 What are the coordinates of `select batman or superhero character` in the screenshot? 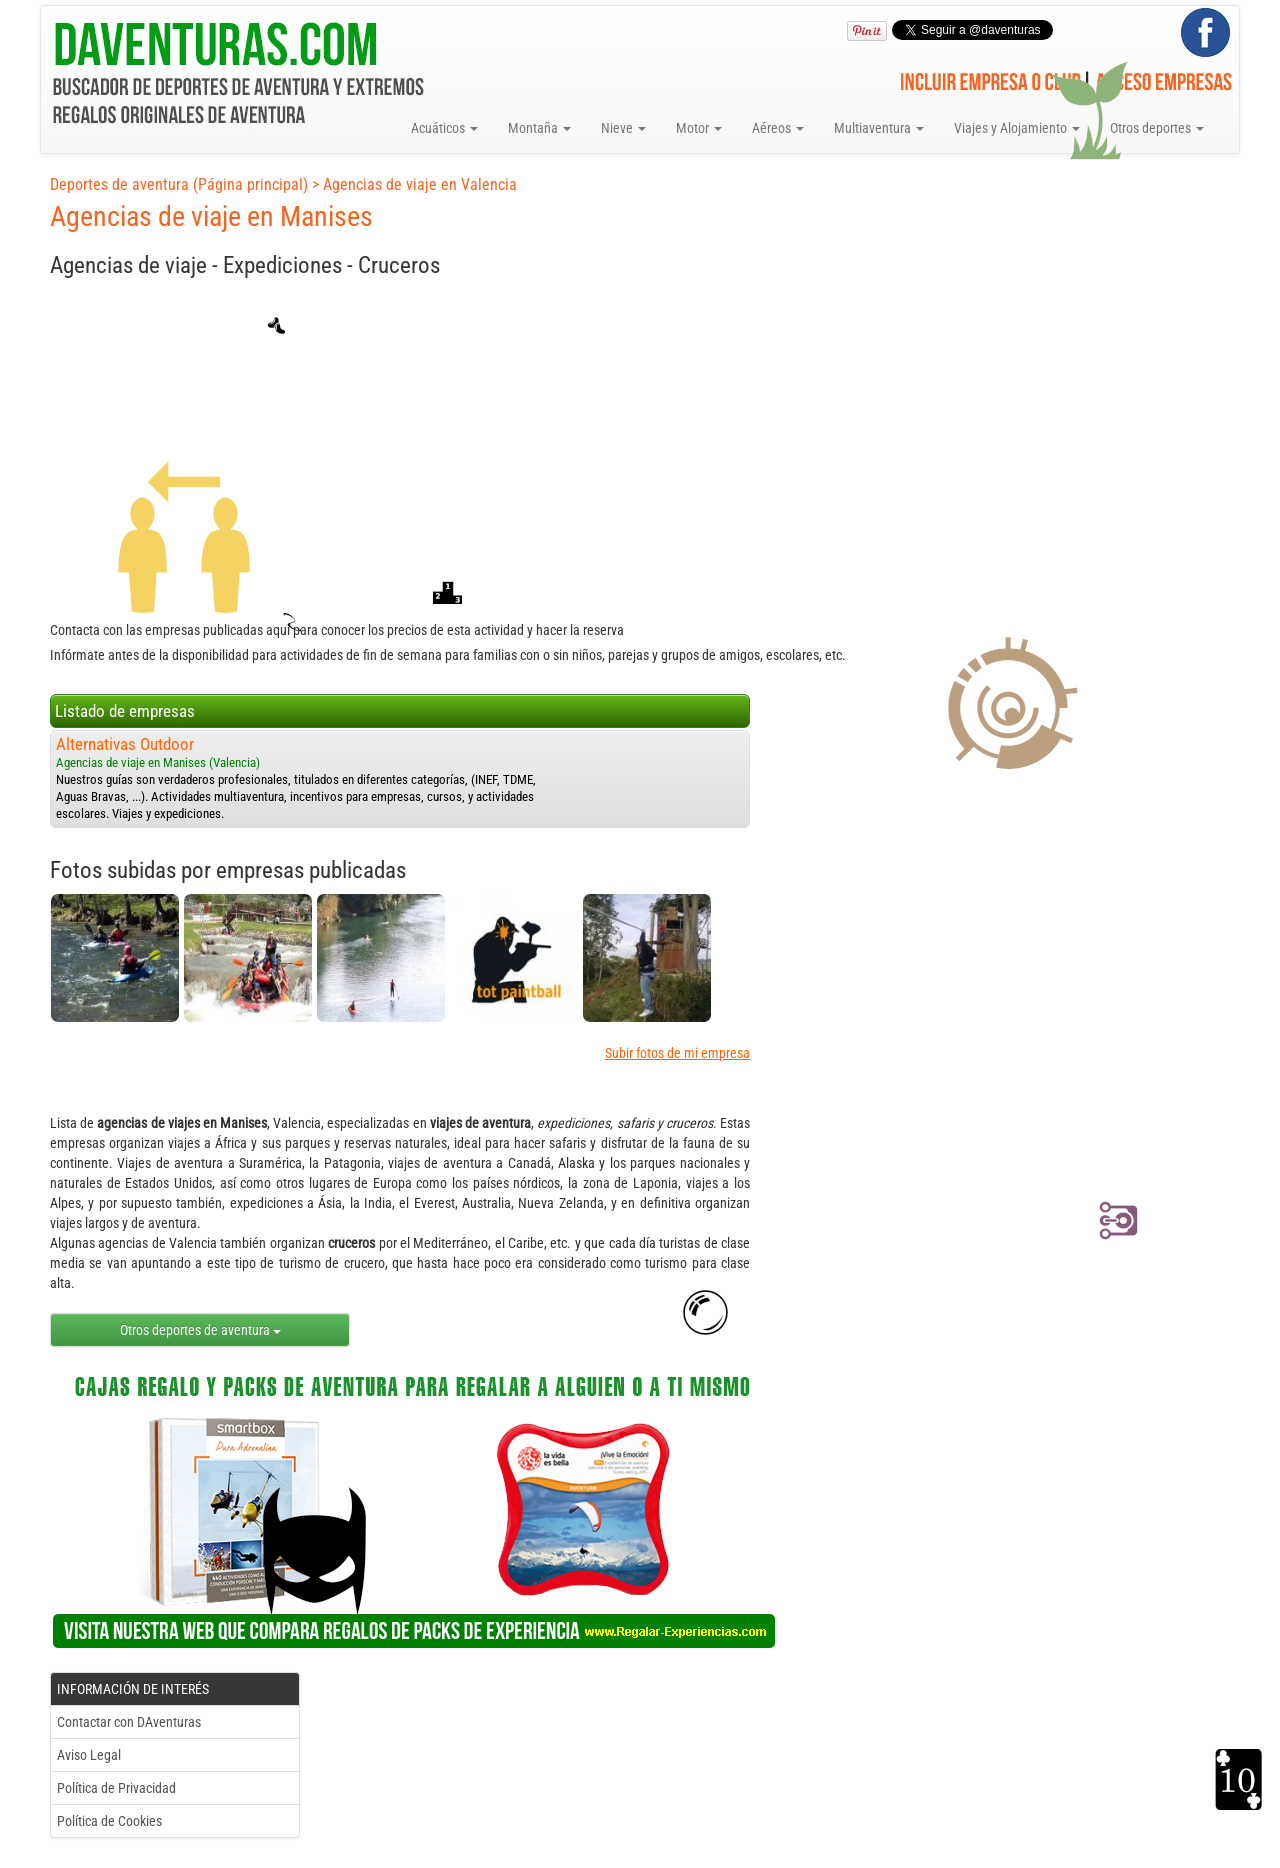 It's located at (314, 1551).